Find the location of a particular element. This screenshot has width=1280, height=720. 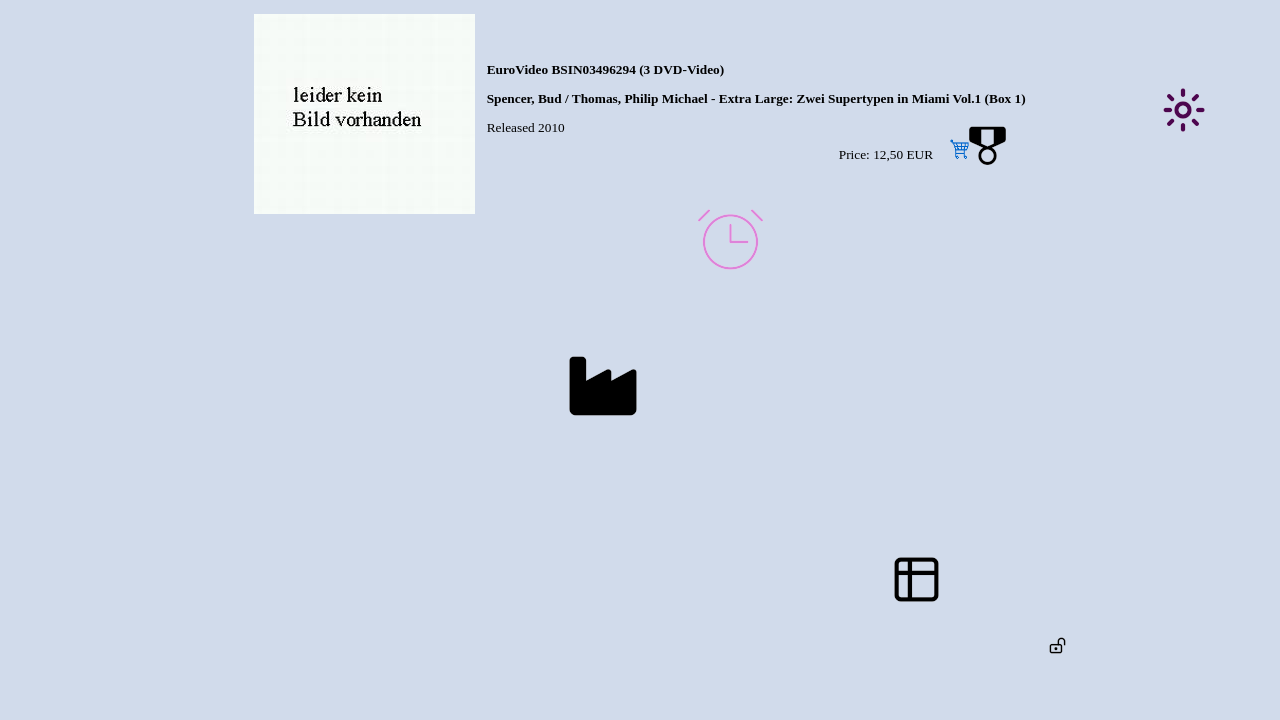

increase screen brightness is located at coordinates (1183, 110).